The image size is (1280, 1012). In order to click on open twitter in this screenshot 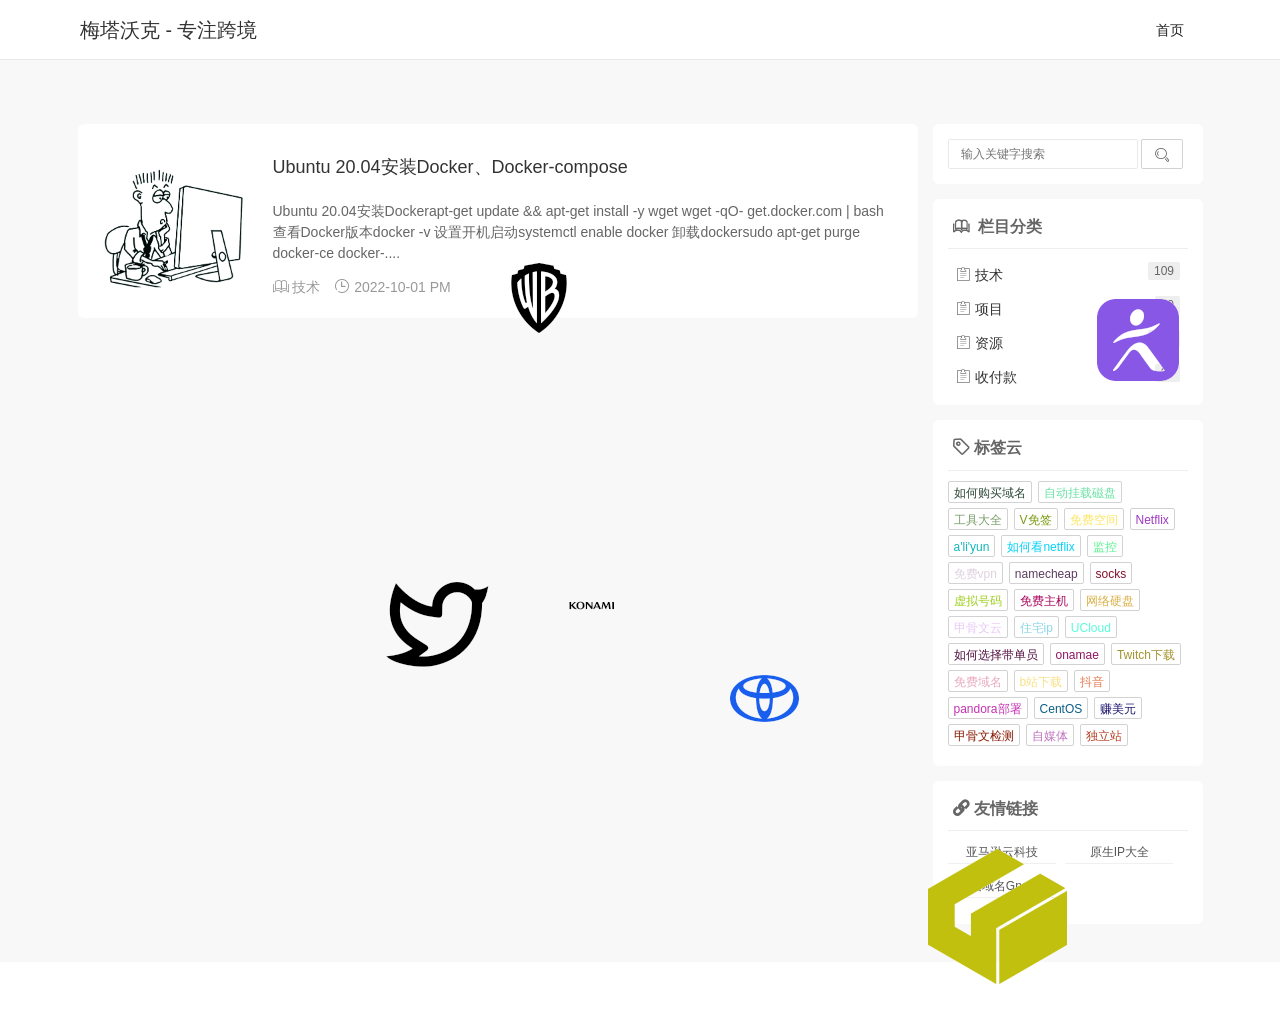, I will do `click(440, 625)`.